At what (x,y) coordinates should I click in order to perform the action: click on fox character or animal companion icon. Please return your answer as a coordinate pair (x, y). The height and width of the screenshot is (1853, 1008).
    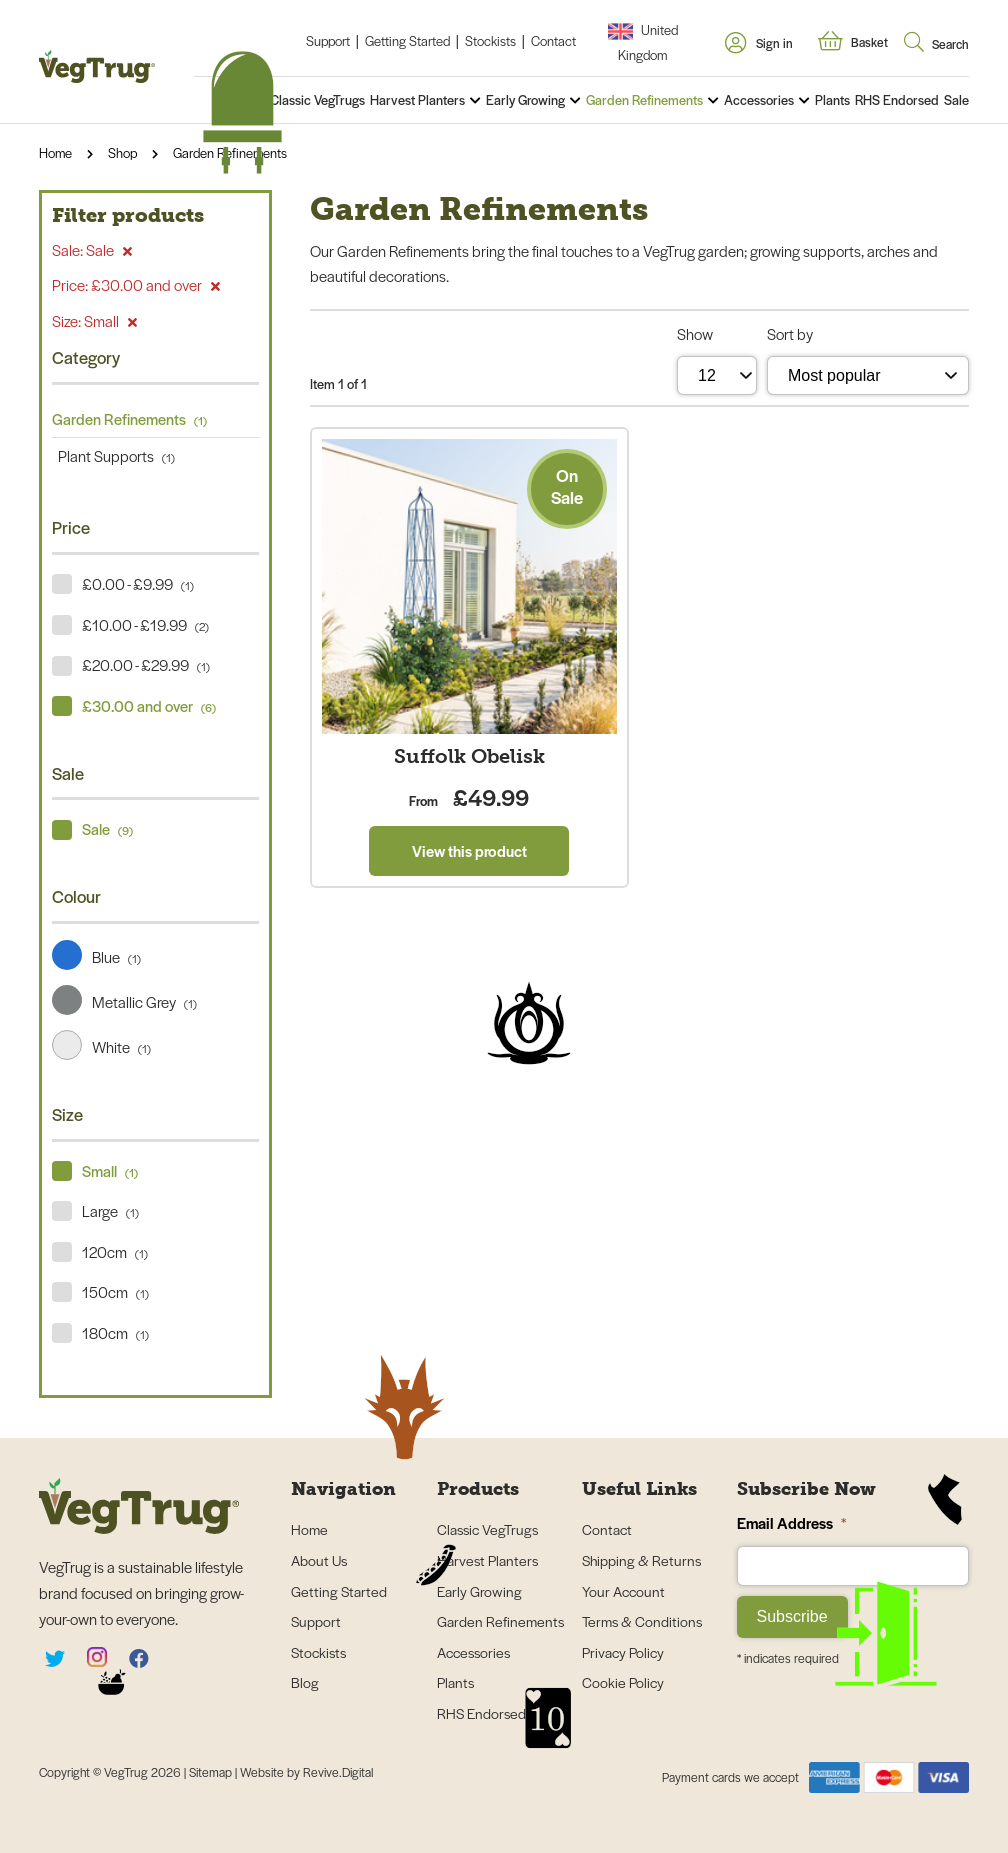
    Looking at the image, I should click on (406, 1407).